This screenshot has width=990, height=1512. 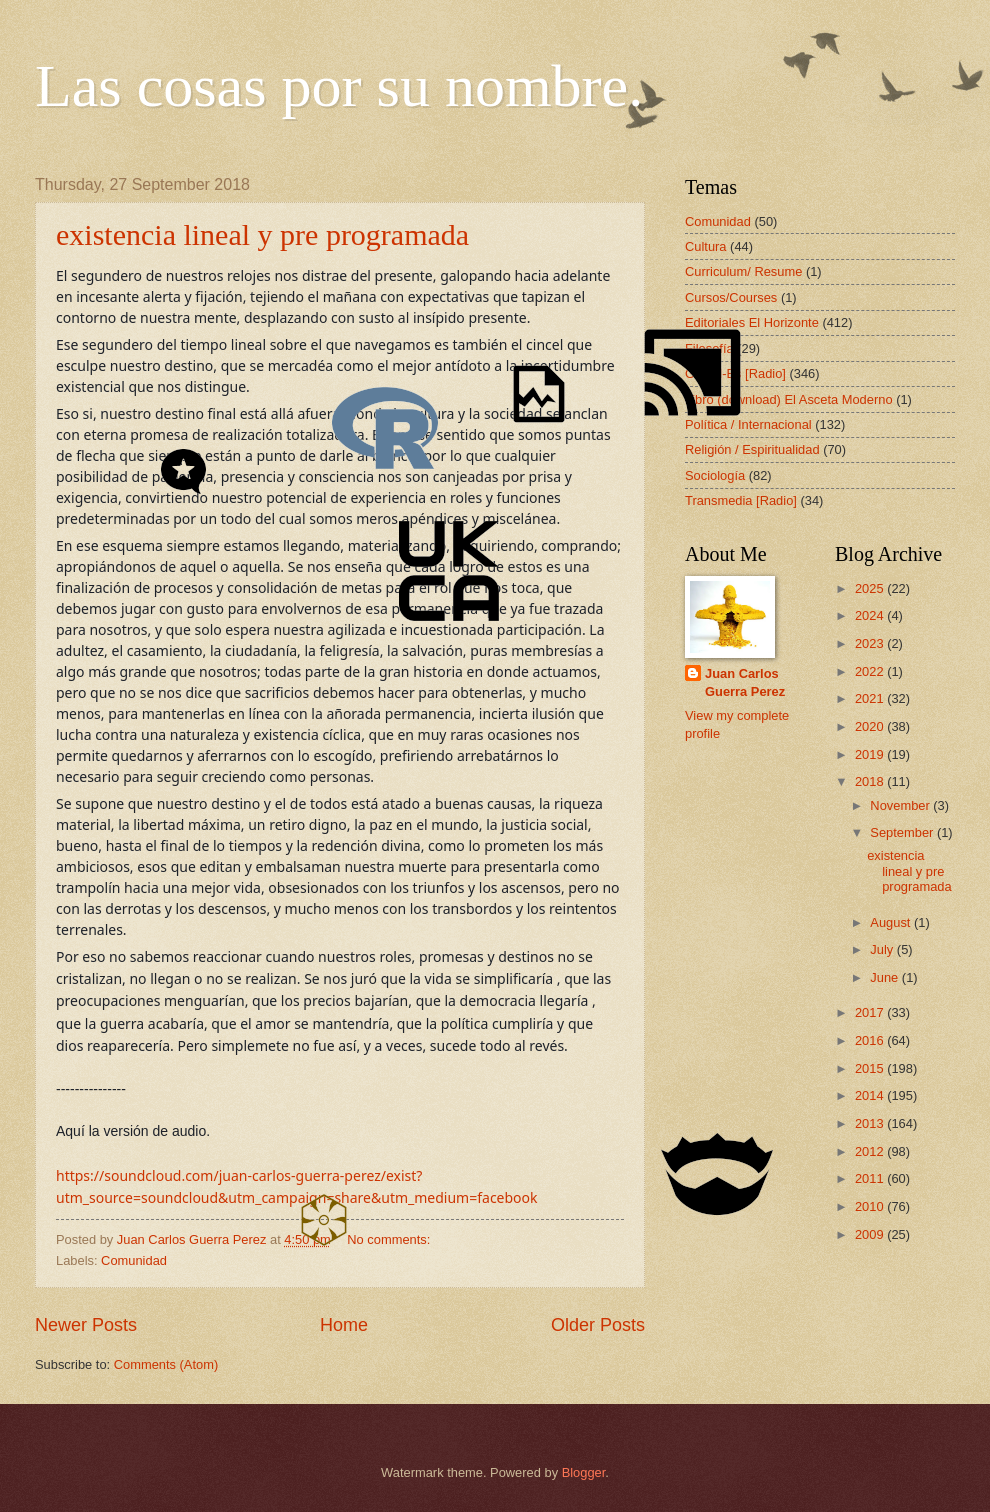 What do you see at coordinates (385, 428) in the screenshot?
I see `R programming language logo` at bounding box center [385, 428].